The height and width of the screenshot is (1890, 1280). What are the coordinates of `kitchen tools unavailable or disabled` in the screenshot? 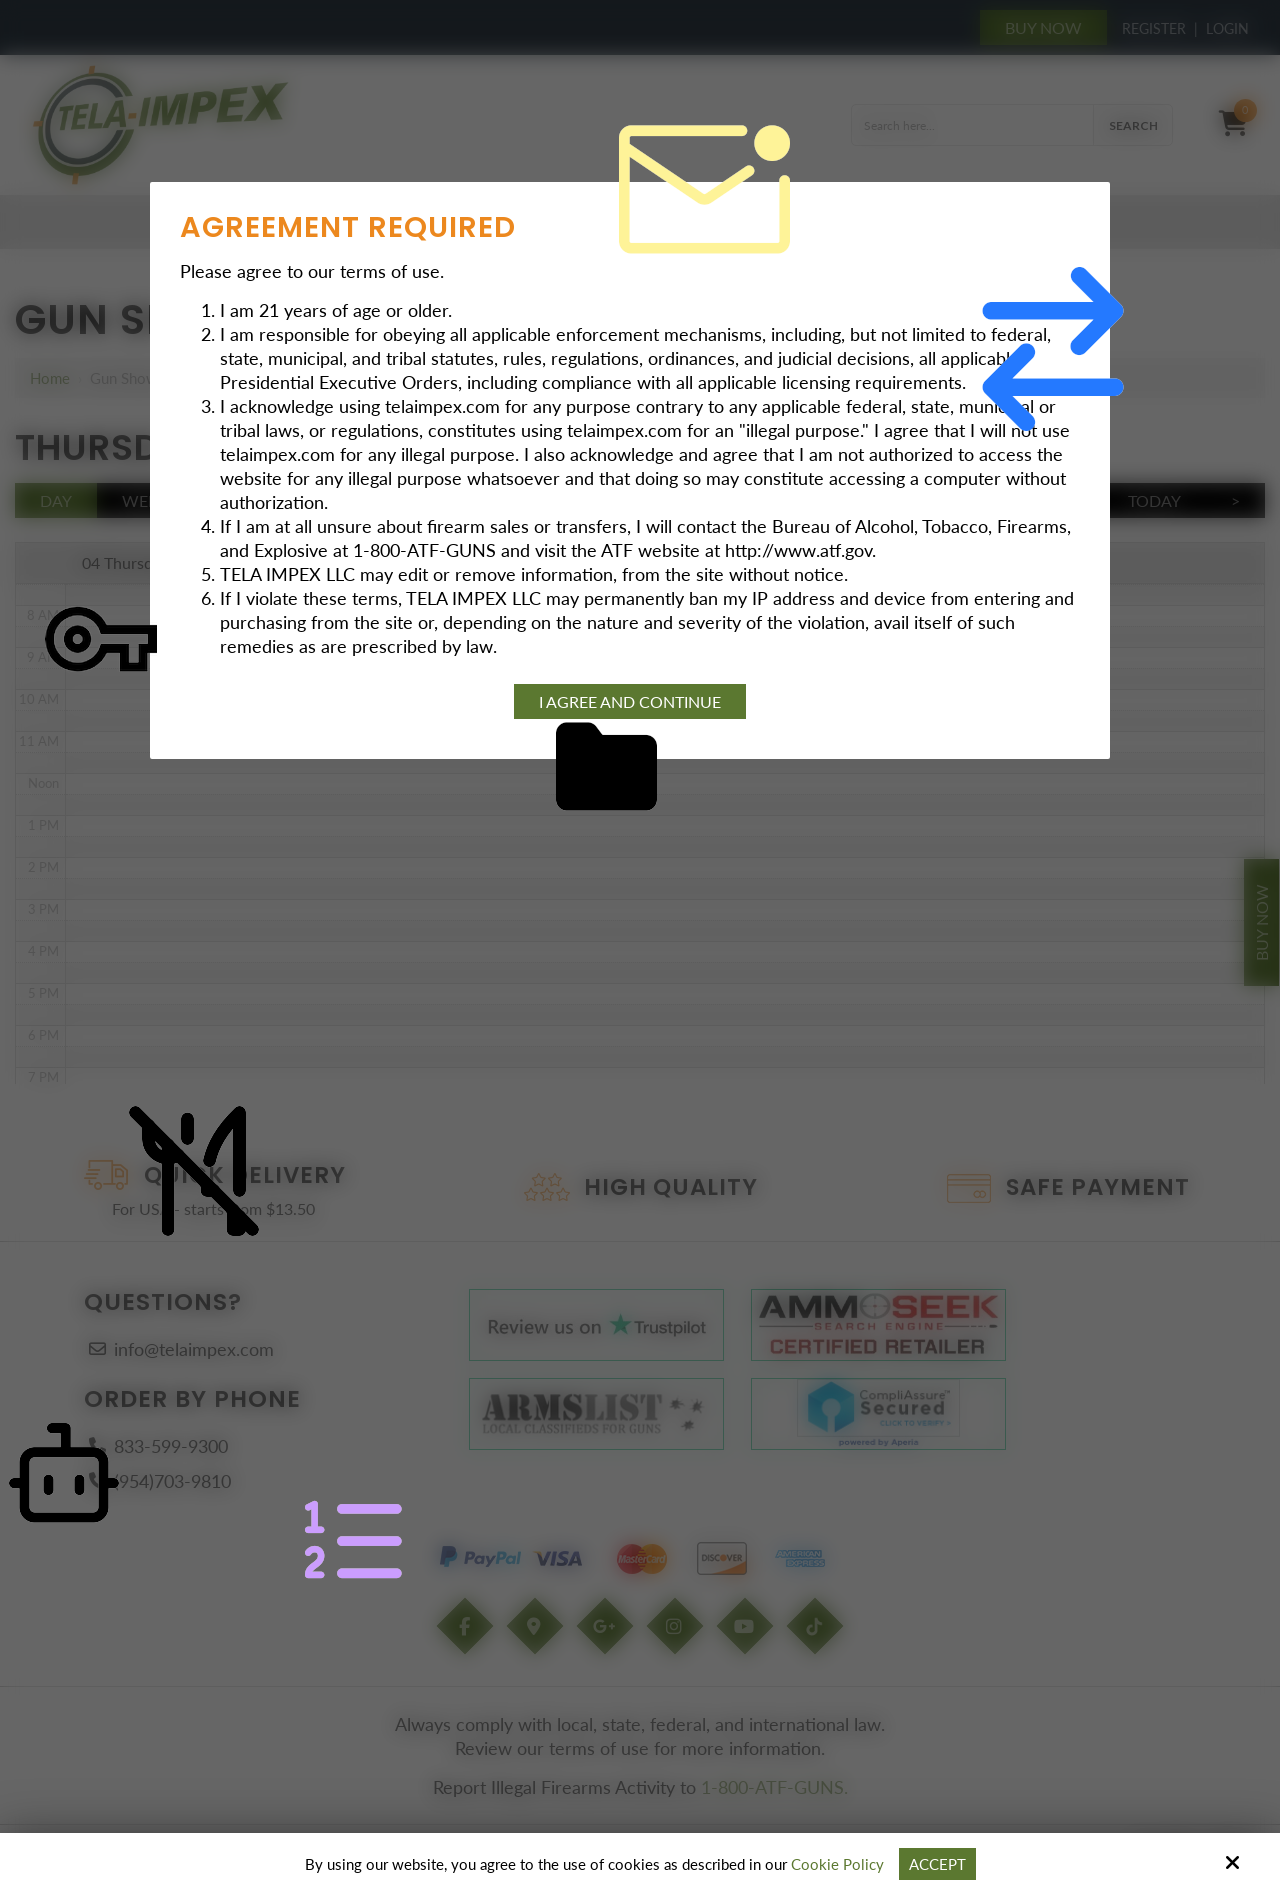 It's located at (194, 1171).